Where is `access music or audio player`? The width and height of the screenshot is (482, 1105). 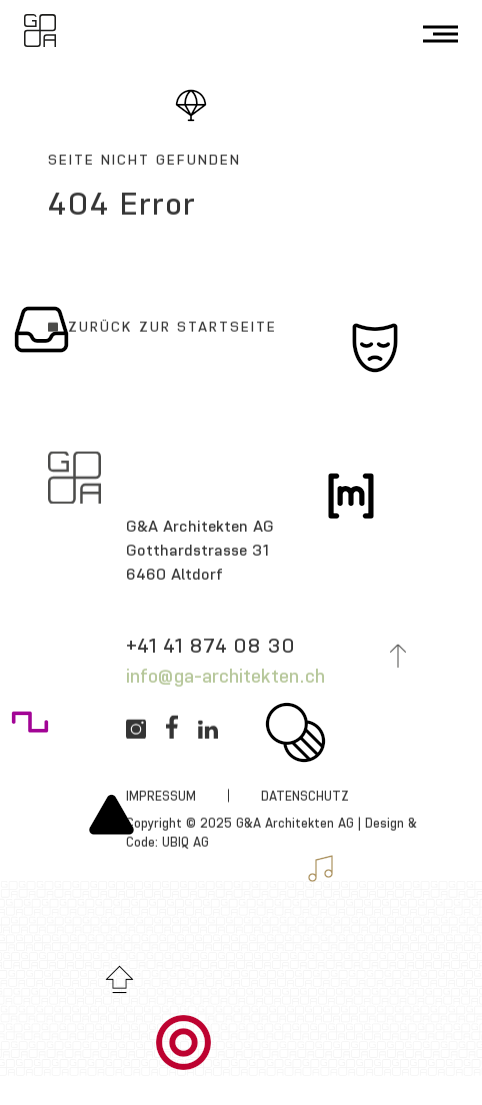 access music or audio player is located at coordinates (322, 869).